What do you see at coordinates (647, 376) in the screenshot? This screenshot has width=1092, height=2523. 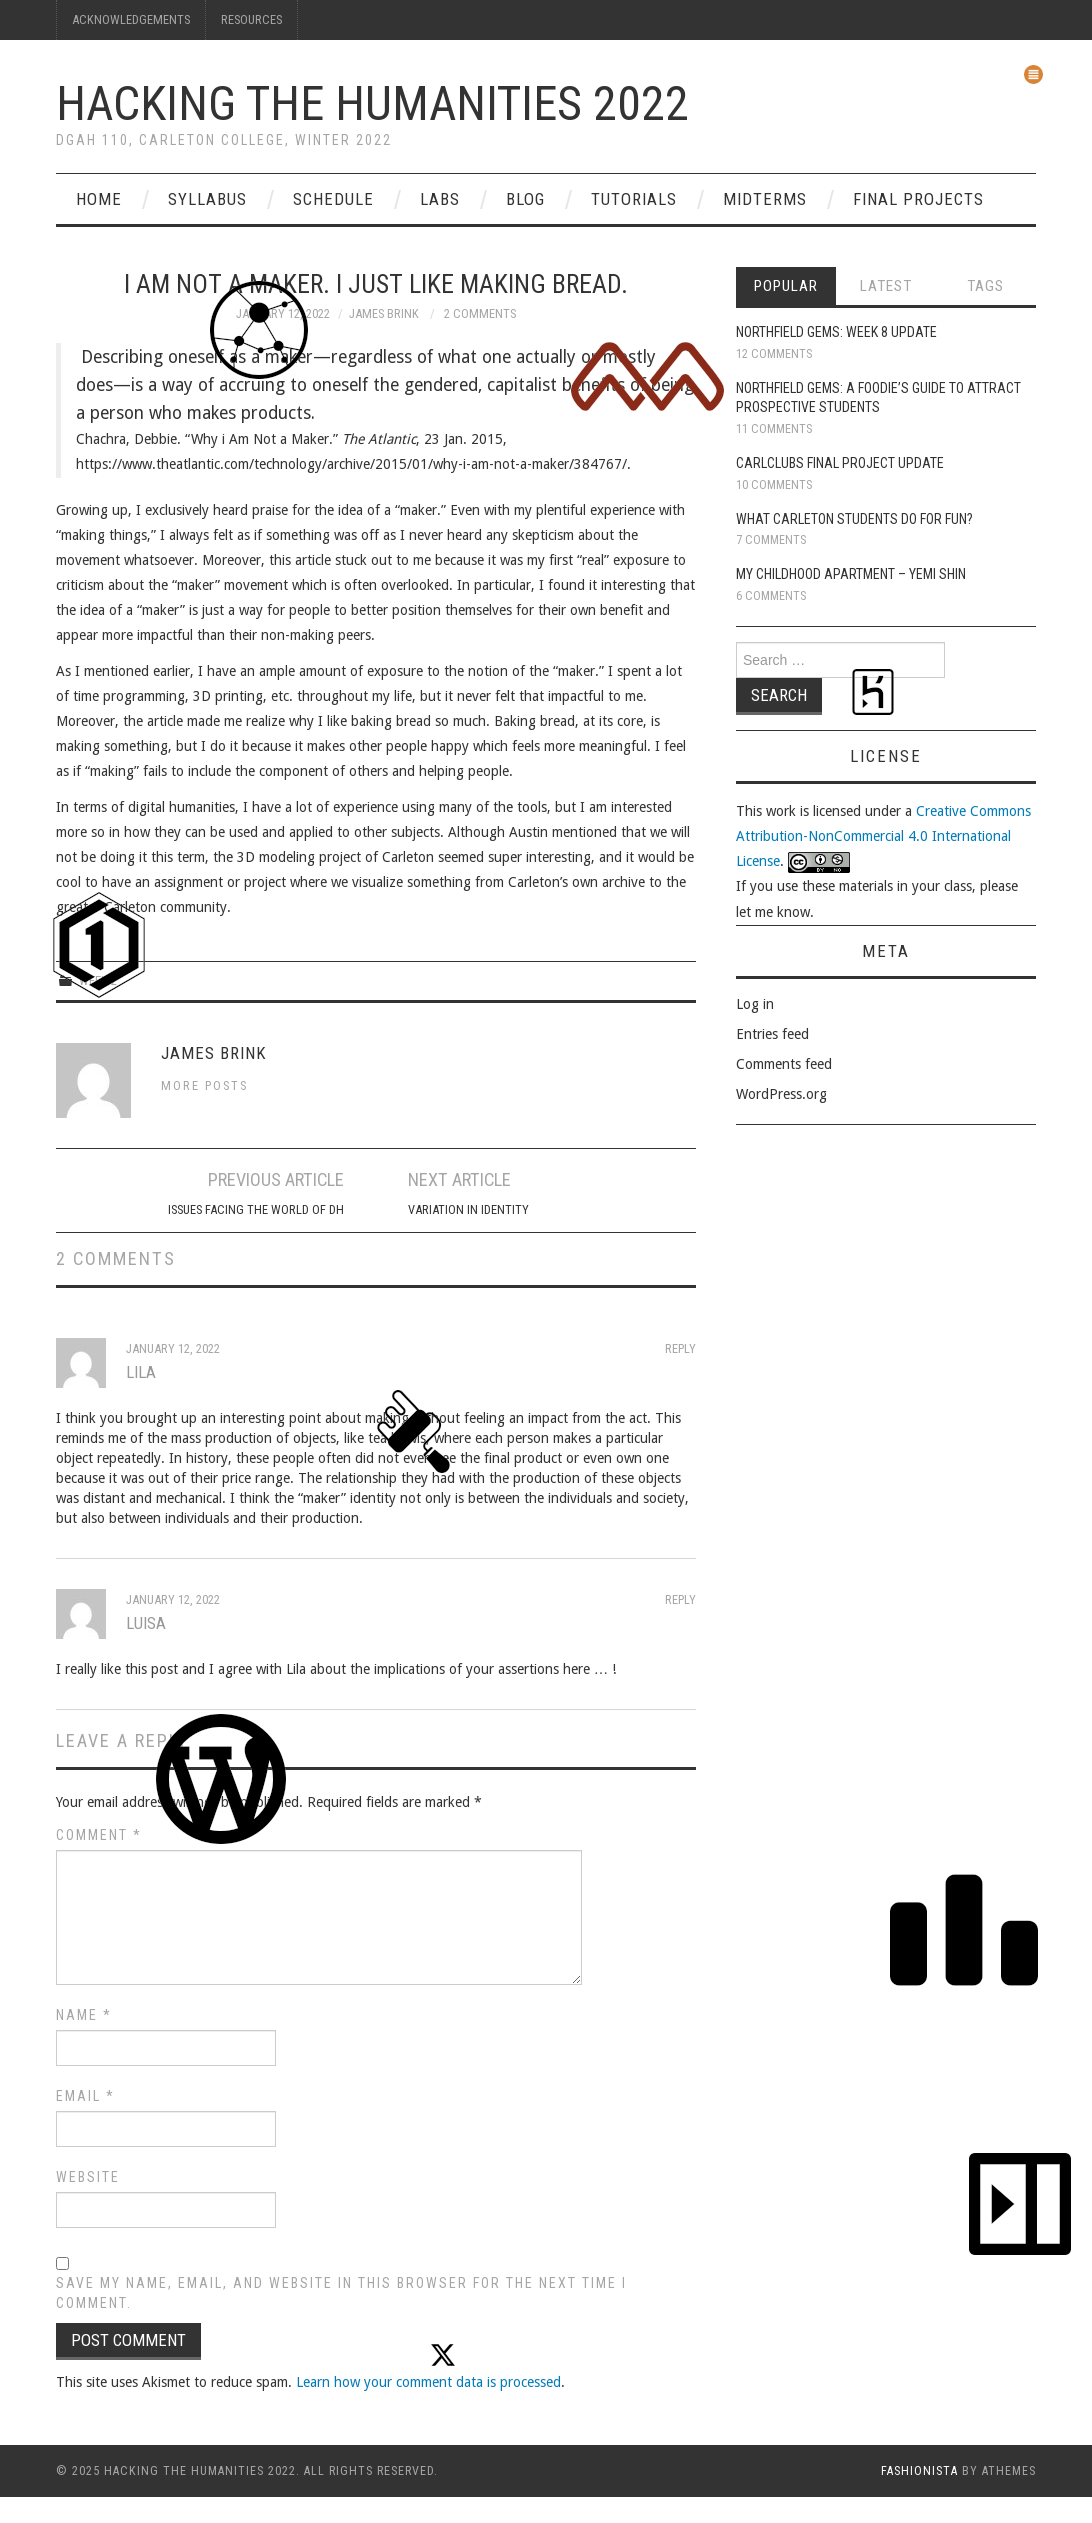 I see `momenteo app logo` at bounding box center [647, 376].